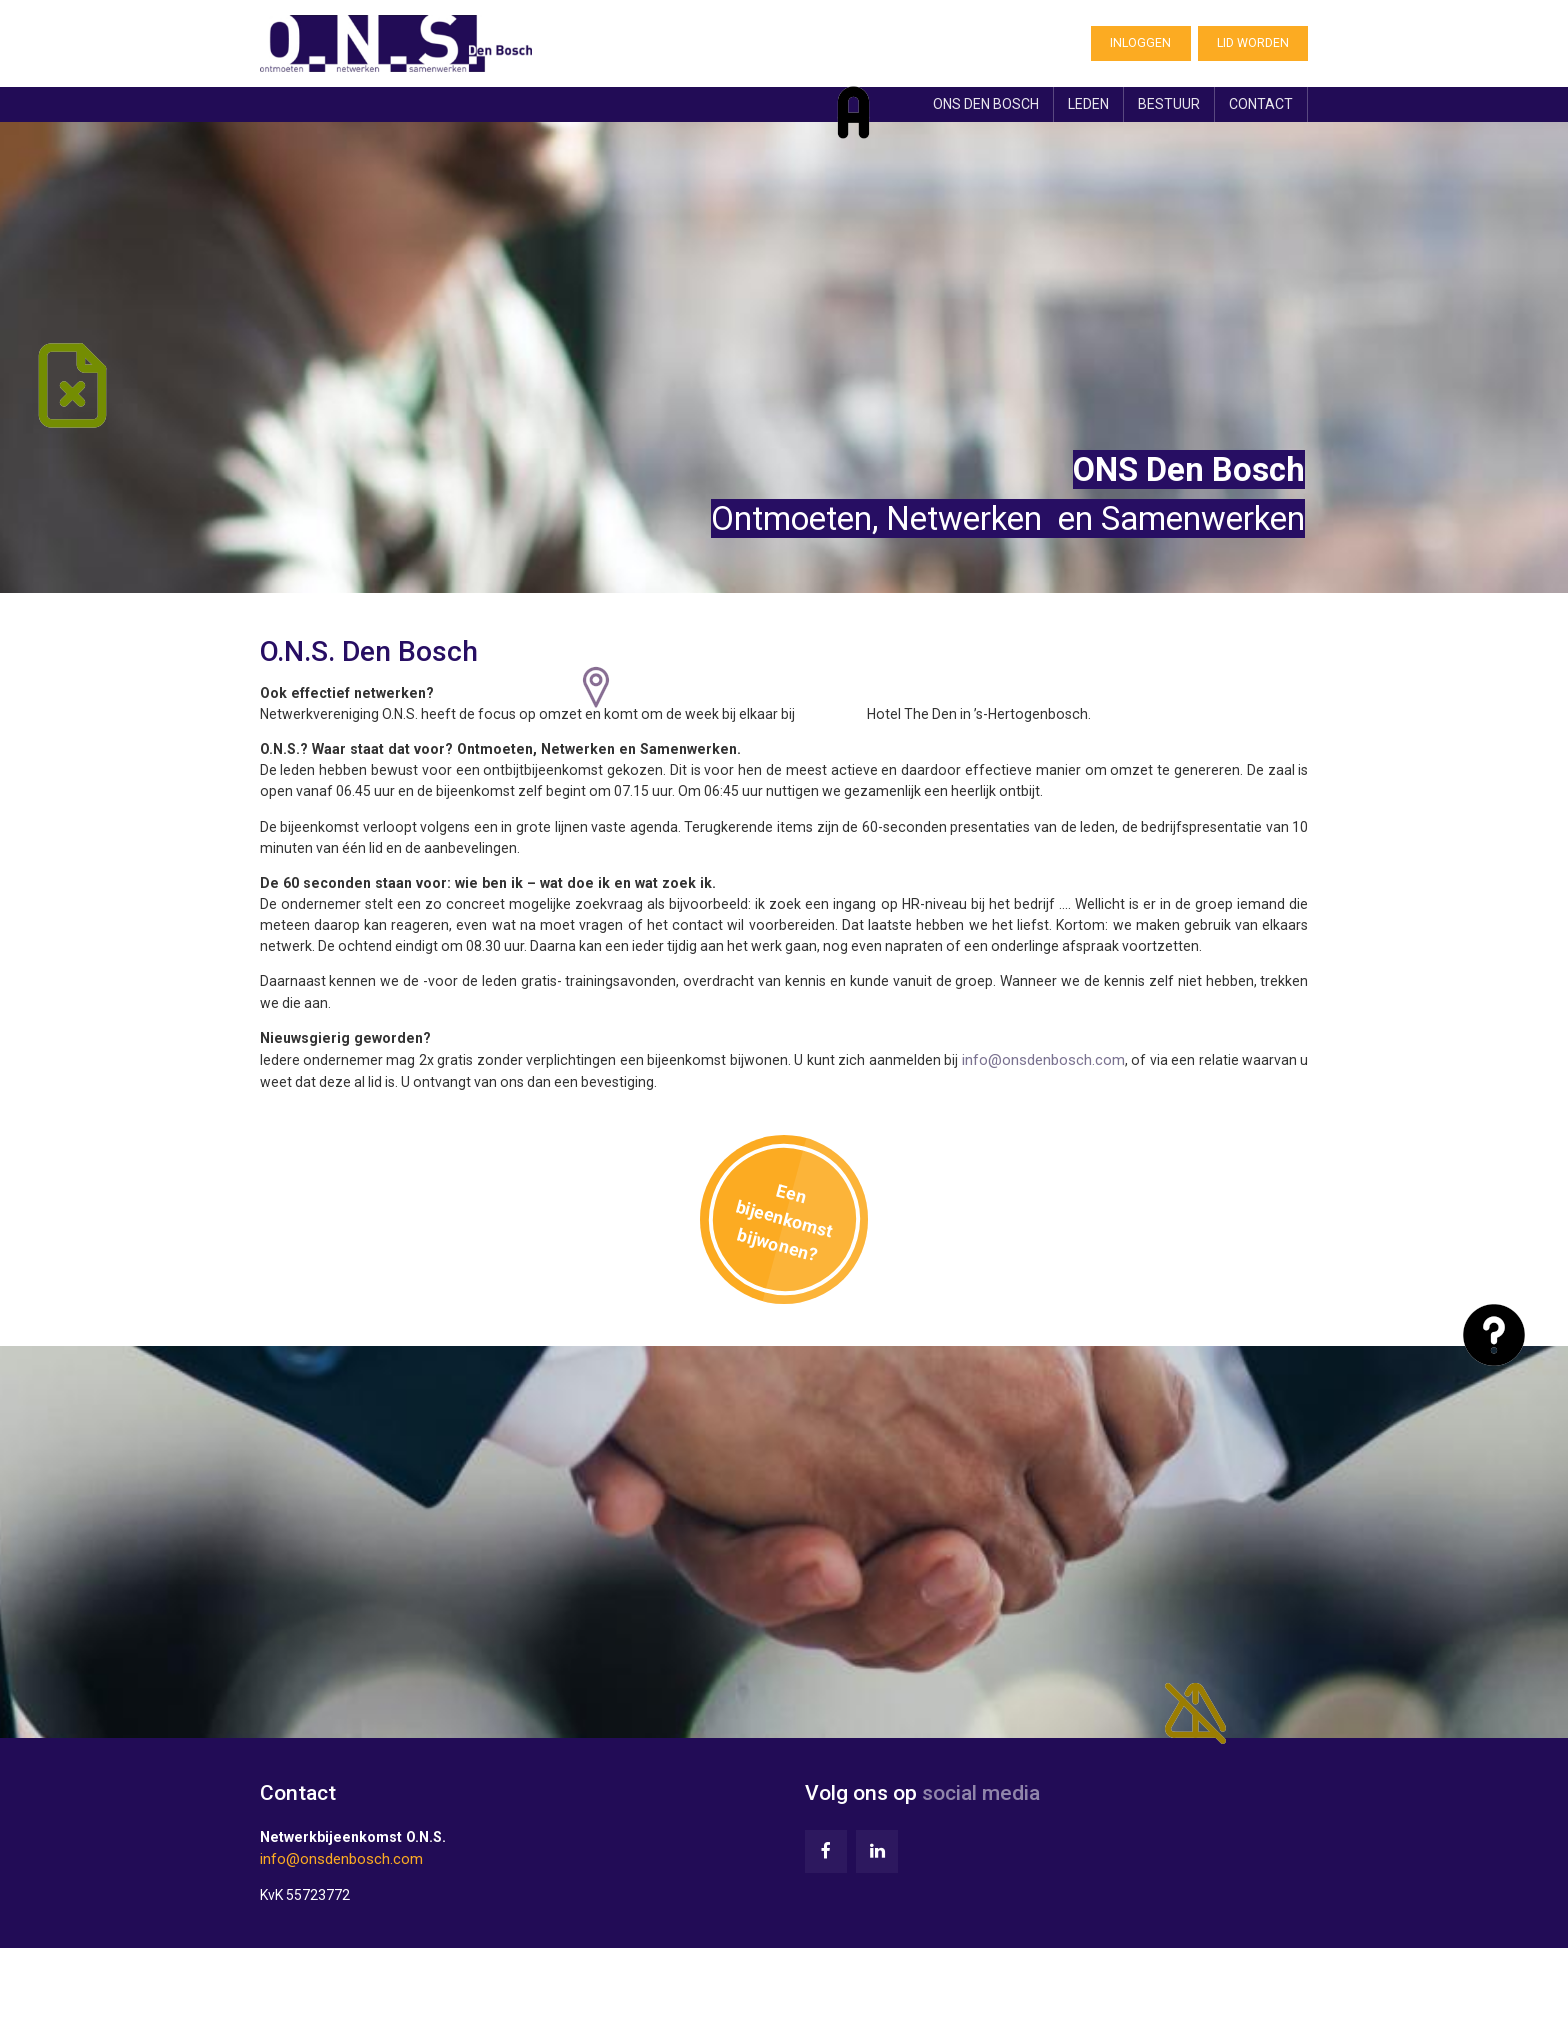 The height and width of the screenshot is (2018, 1568). What do you see at coordinates (853, 112) in the screenshot?
I see `adjust text or font settings` at bounding box center [853, 112].